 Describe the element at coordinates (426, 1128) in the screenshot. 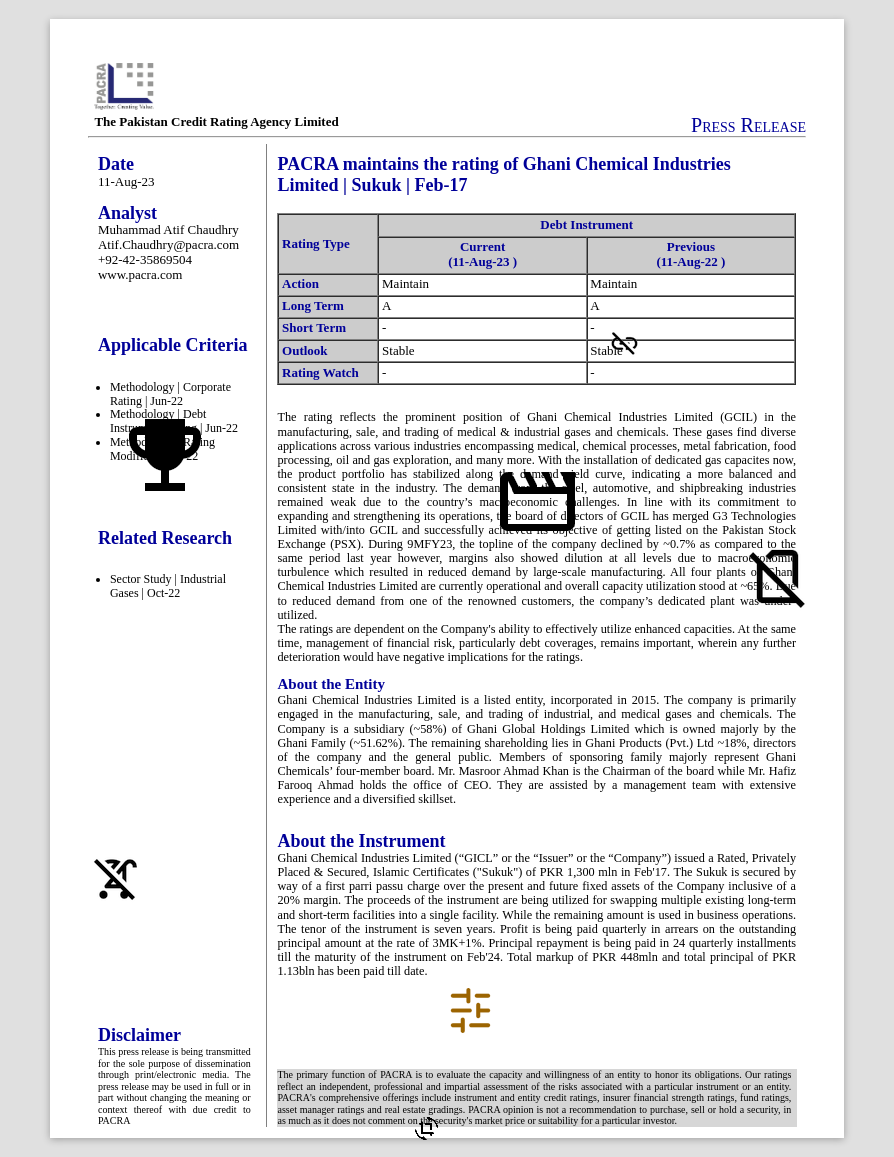

I see `rotate and crop an image` at that location.